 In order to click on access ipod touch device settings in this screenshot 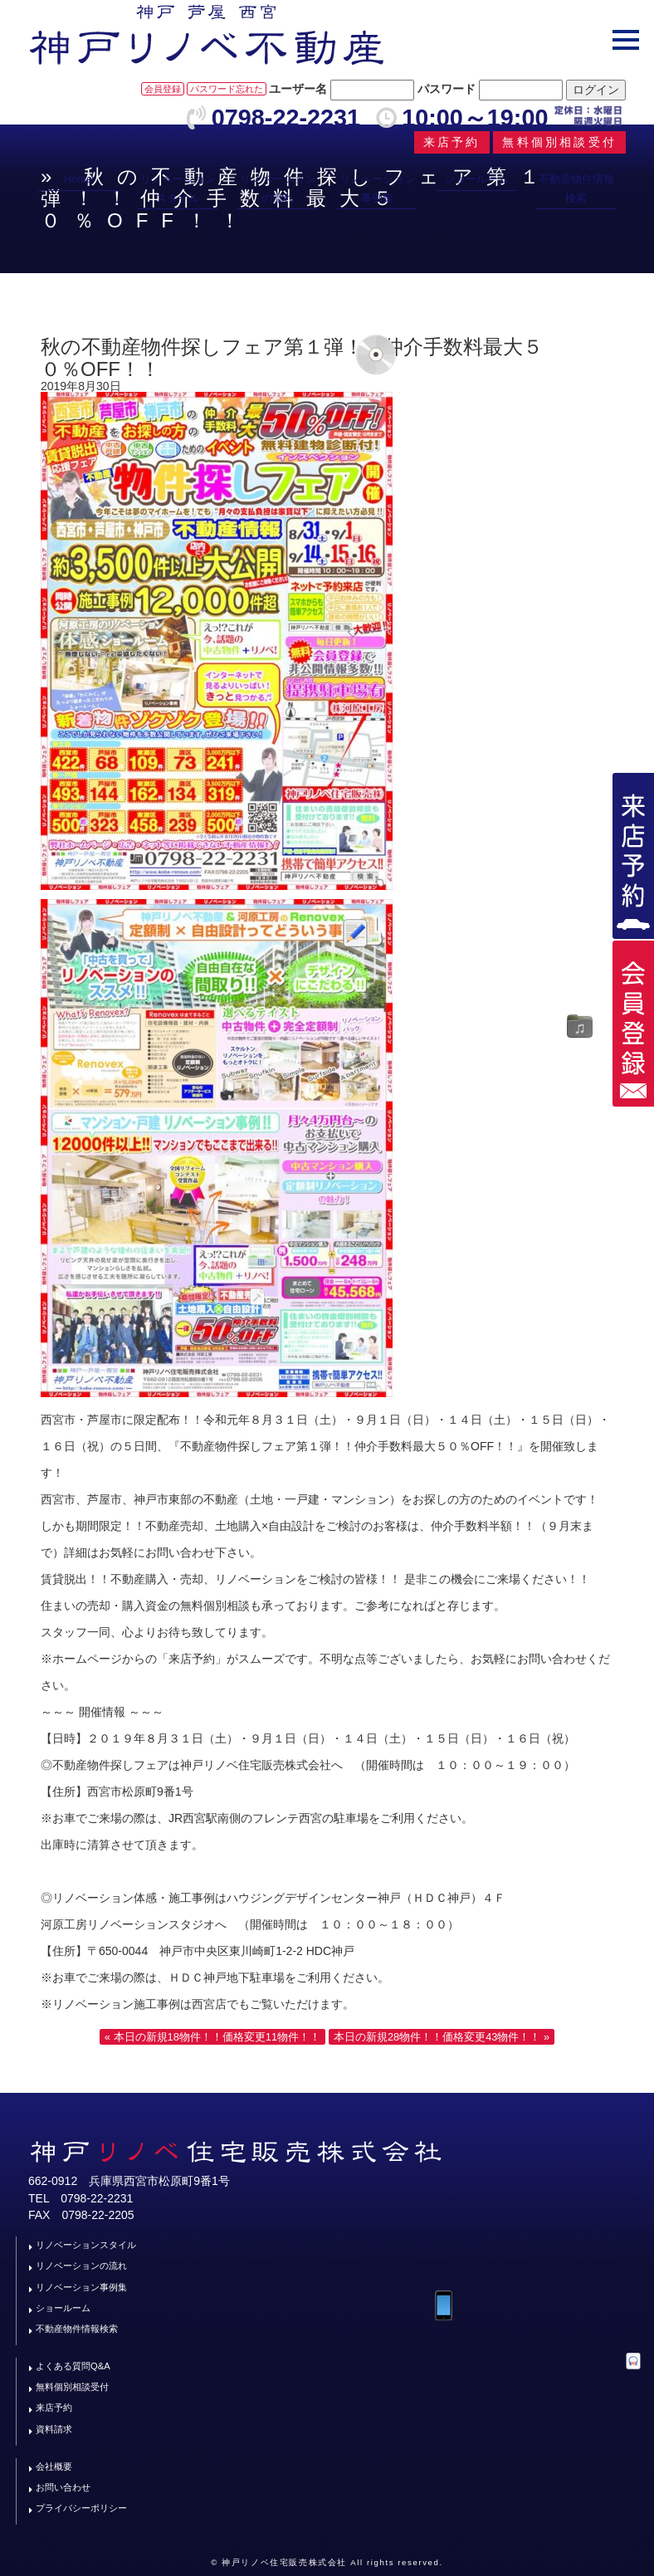, I will do `click(443, 2305)`.